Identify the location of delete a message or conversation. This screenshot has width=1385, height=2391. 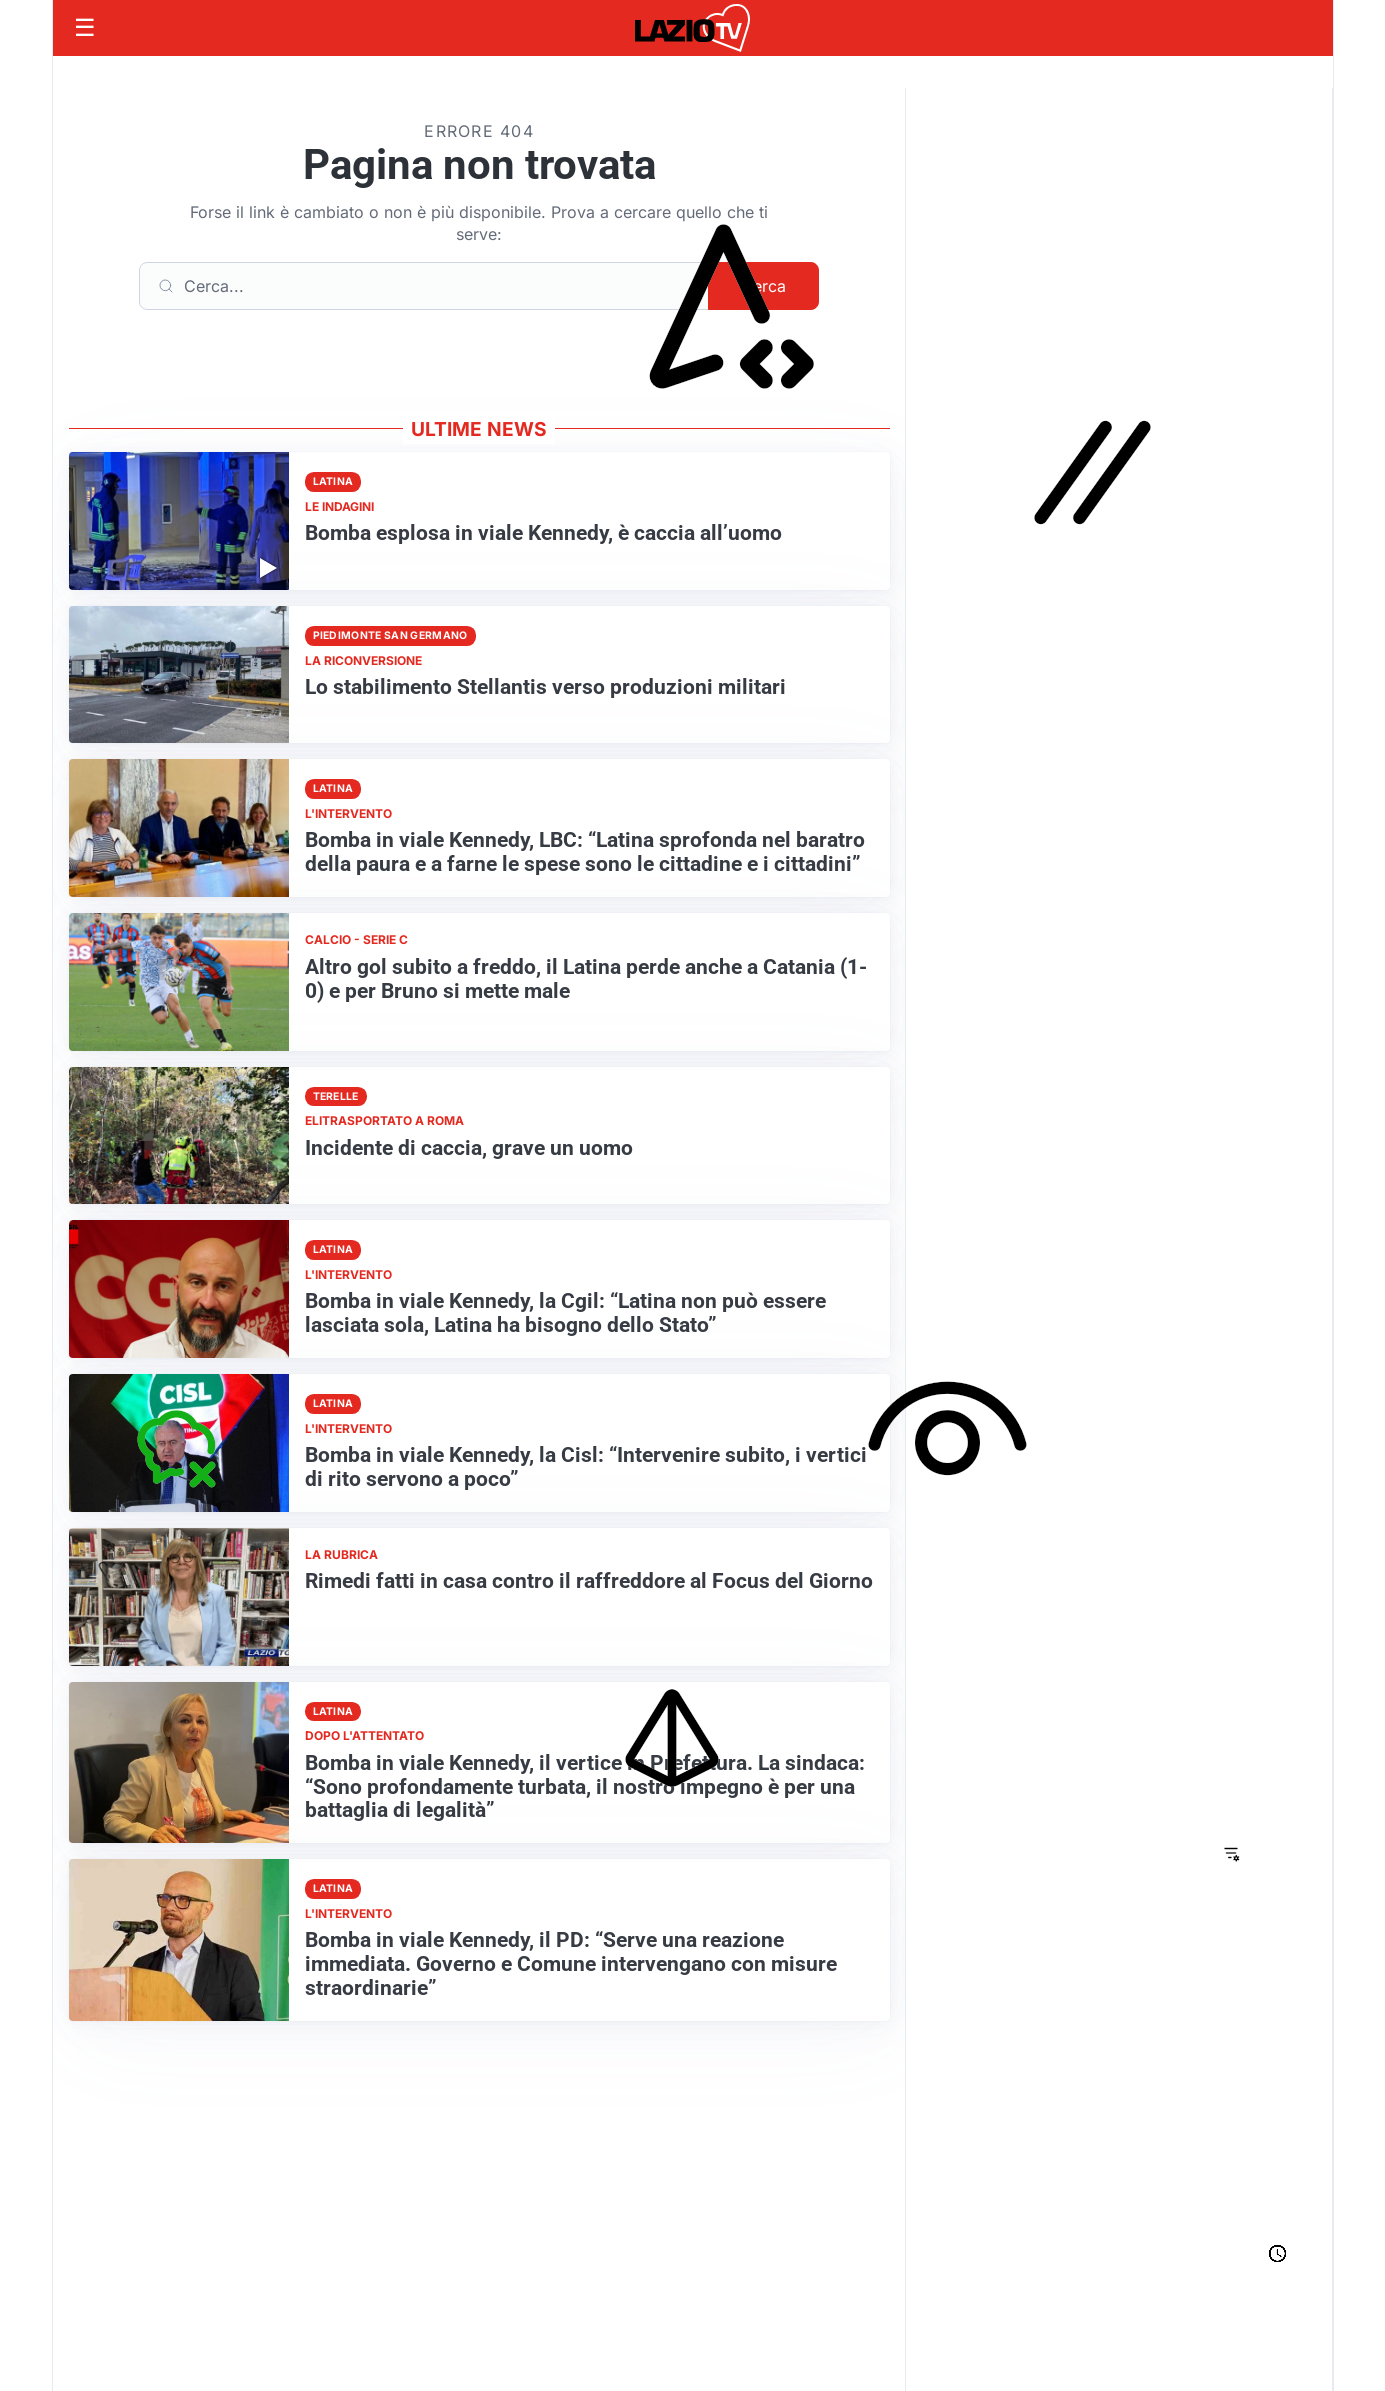
(175, 1447).